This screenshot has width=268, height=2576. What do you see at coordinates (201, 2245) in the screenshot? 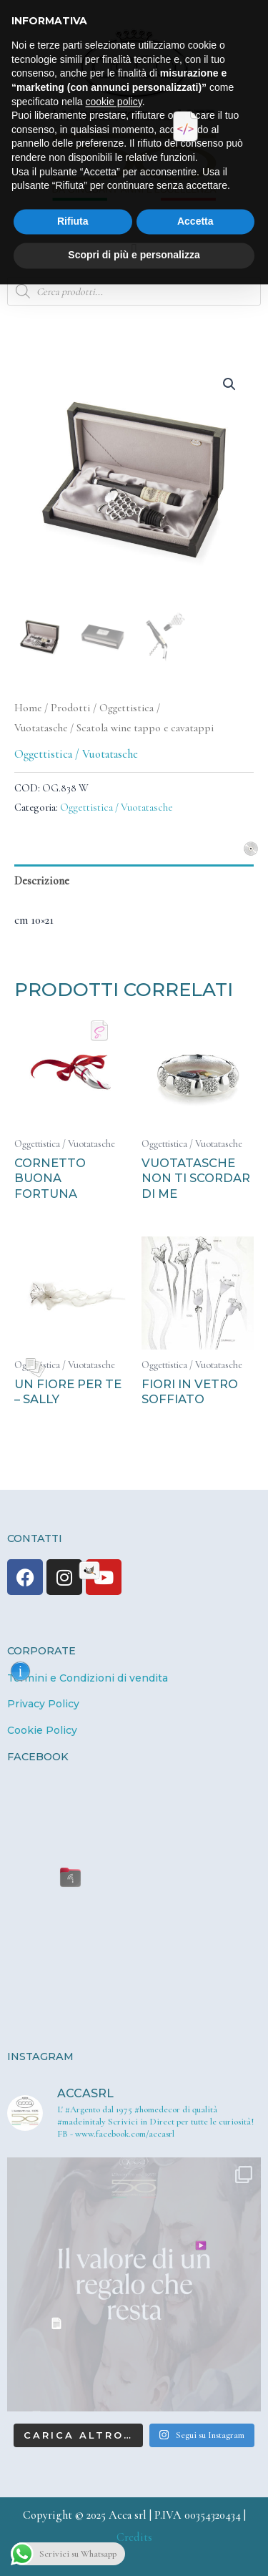
I see `open the video player app` at bounding box center [201, 2245].